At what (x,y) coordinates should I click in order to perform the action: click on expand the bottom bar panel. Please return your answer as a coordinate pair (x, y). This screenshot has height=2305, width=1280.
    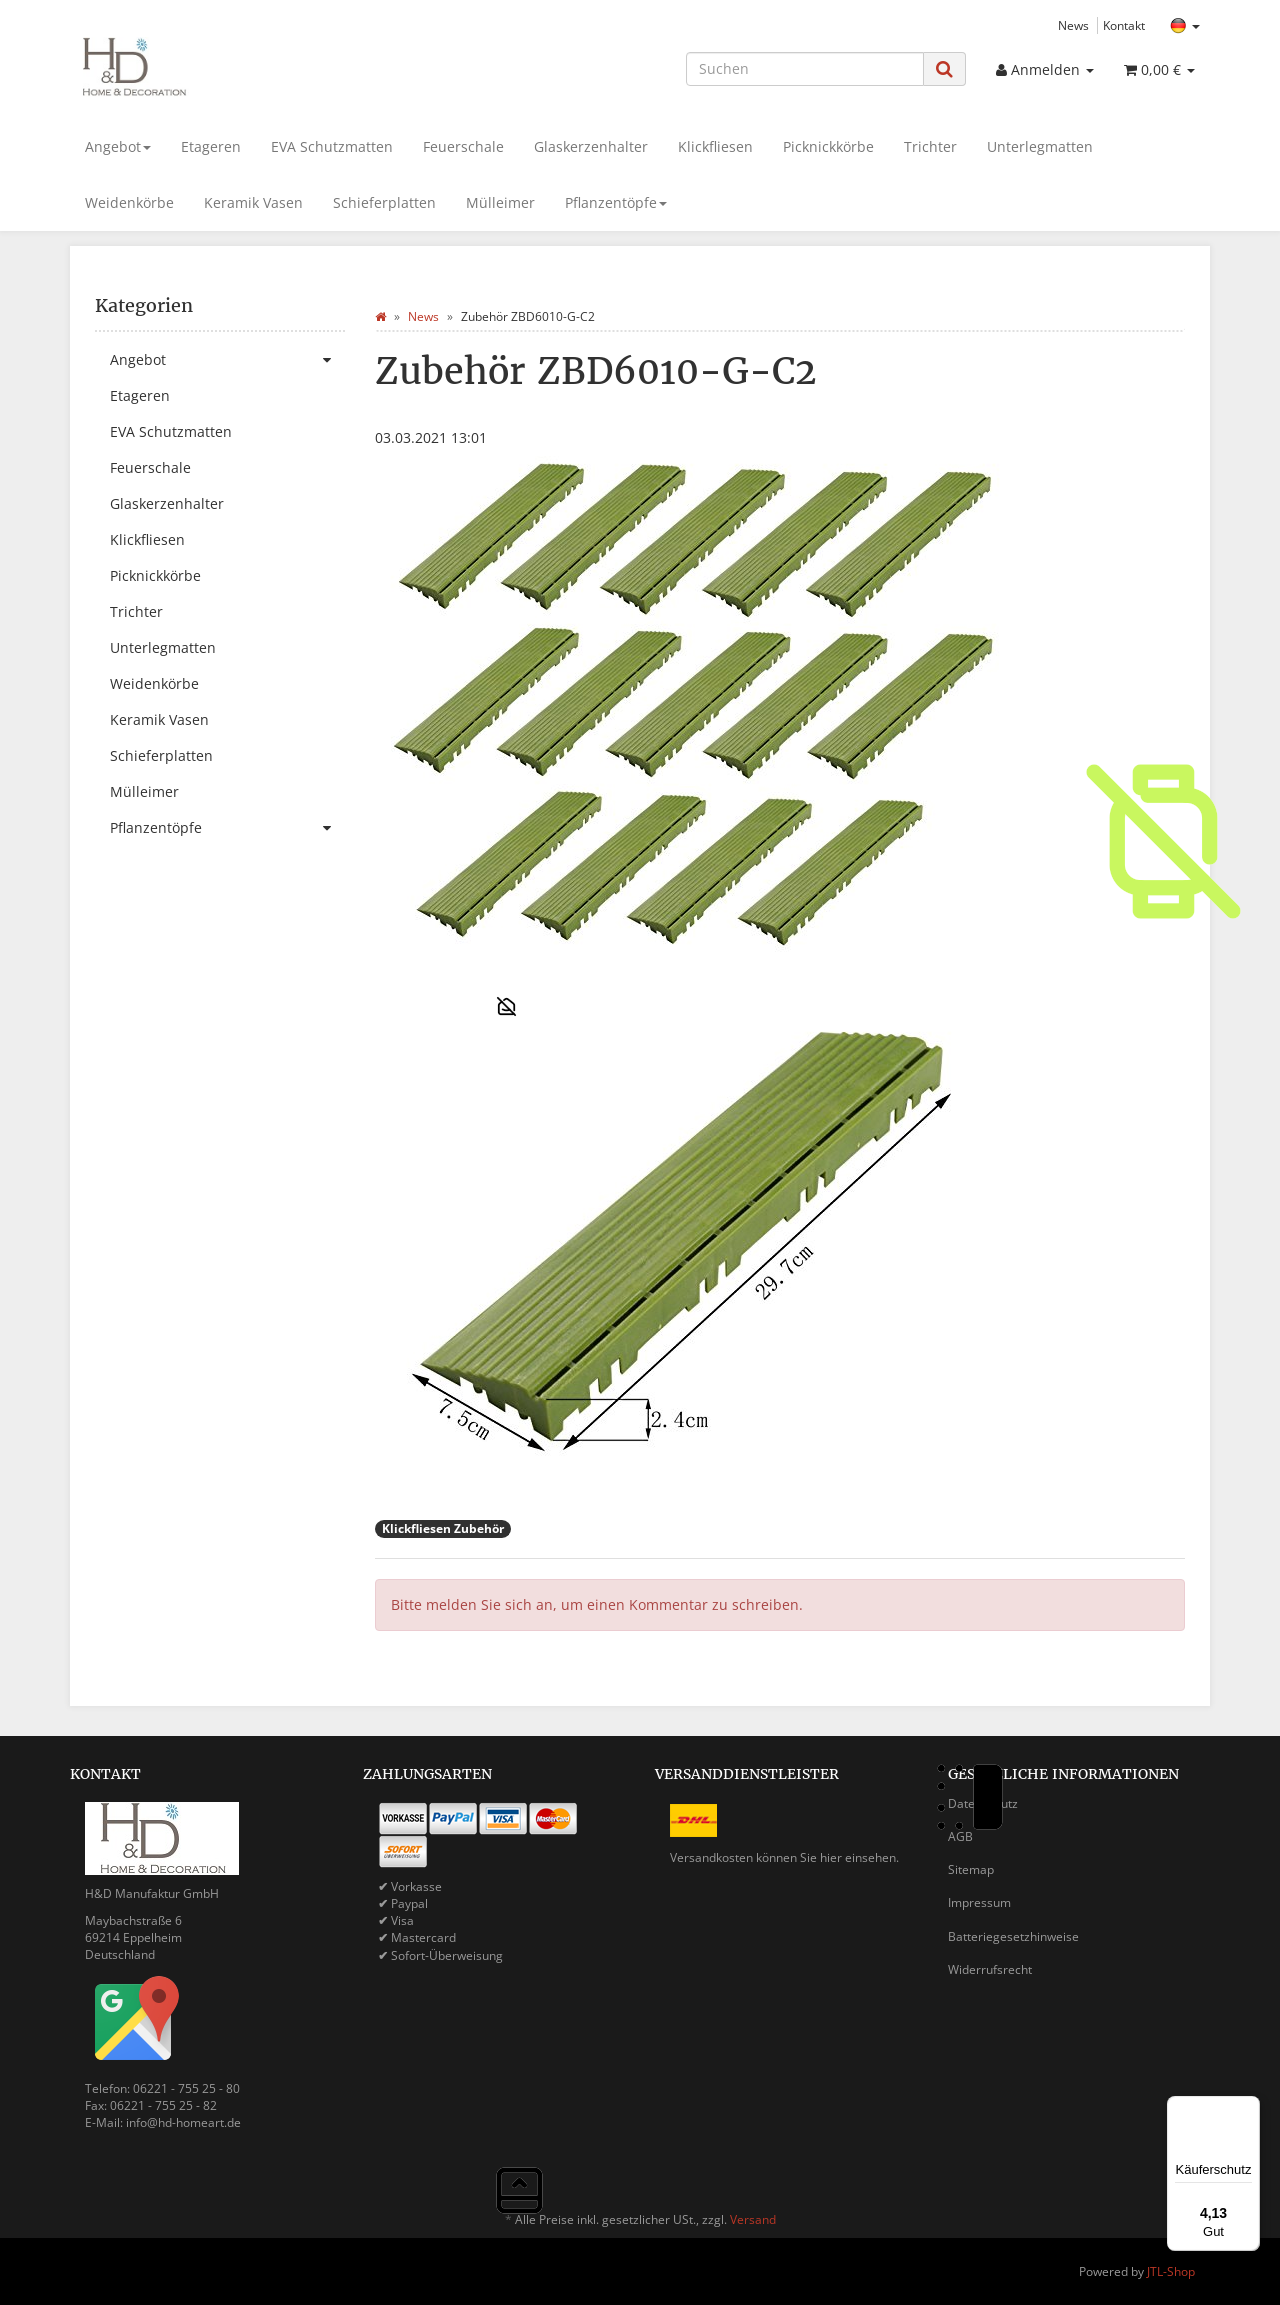
    Looking at the image, I should click on (519, 2190).